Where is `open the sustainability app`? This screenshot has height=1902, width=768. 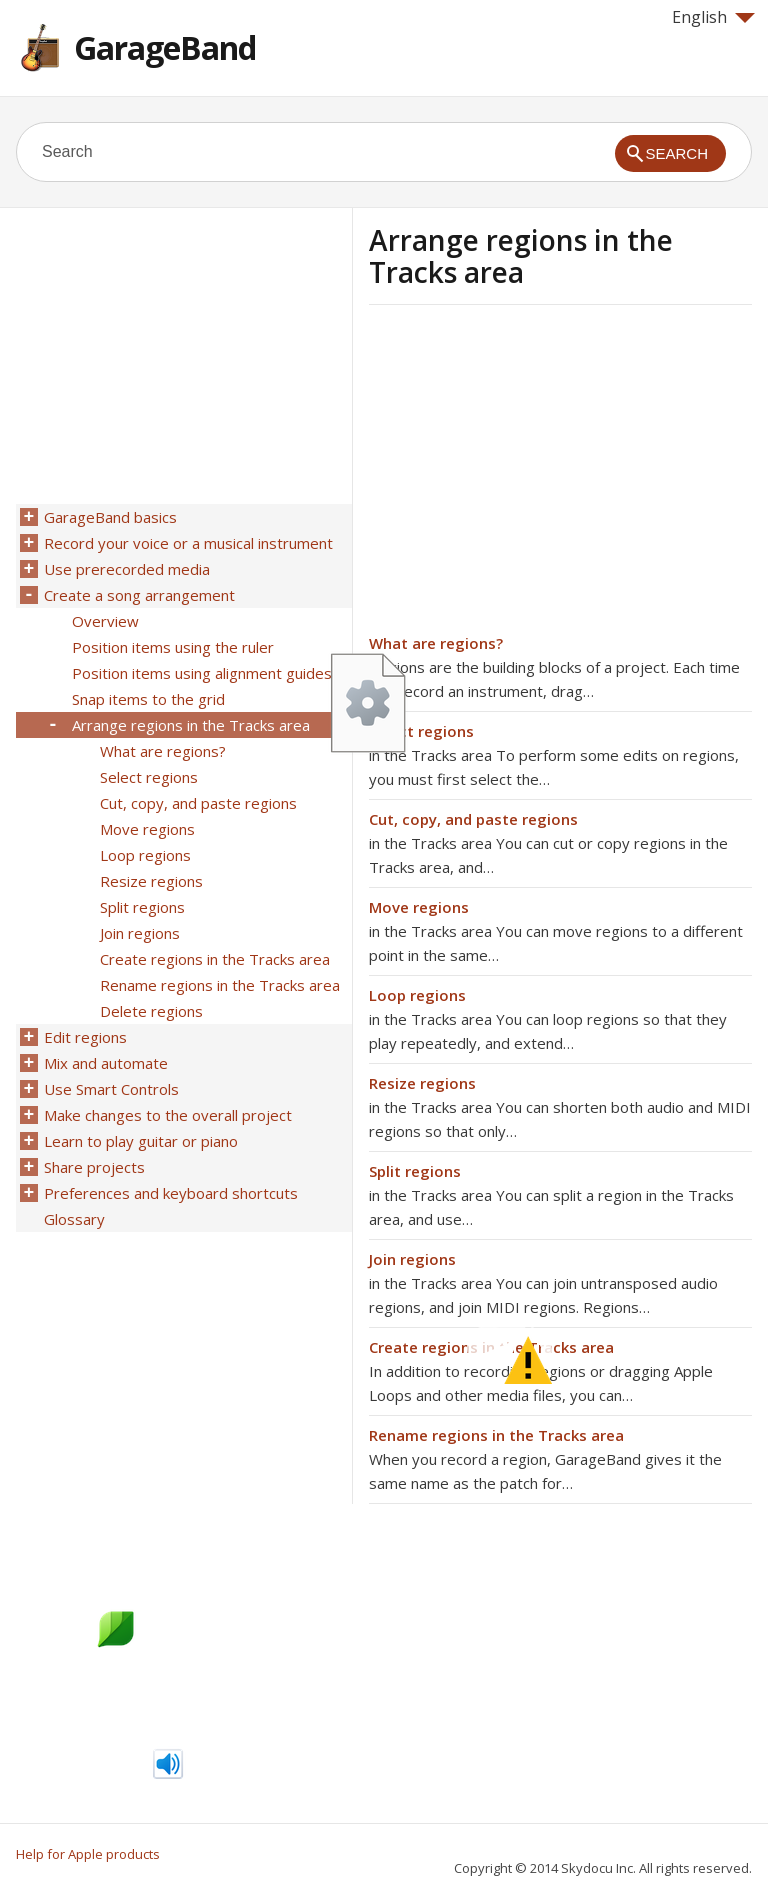 open the sustainability app is located at coordinates (116, 1628).